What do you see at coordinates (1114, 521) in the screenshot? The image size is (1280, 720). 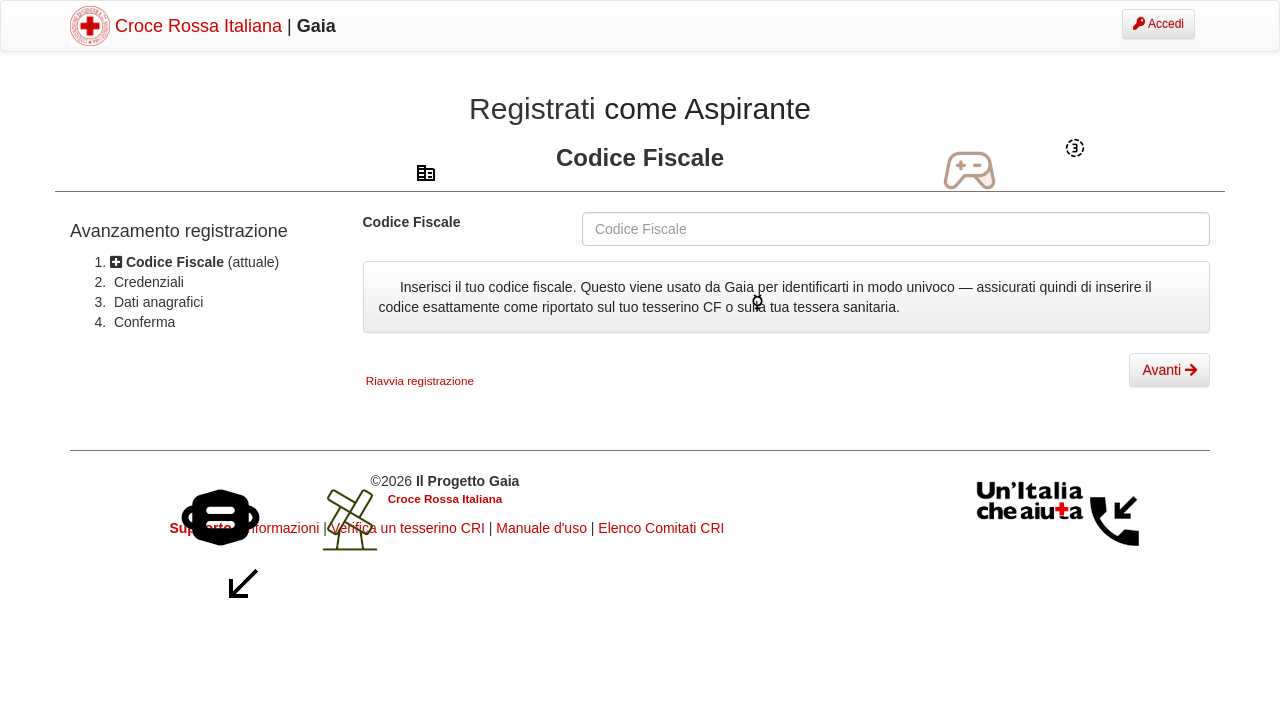 I see `indicates an incoming call was returned` at bounding box center [1114, 521].